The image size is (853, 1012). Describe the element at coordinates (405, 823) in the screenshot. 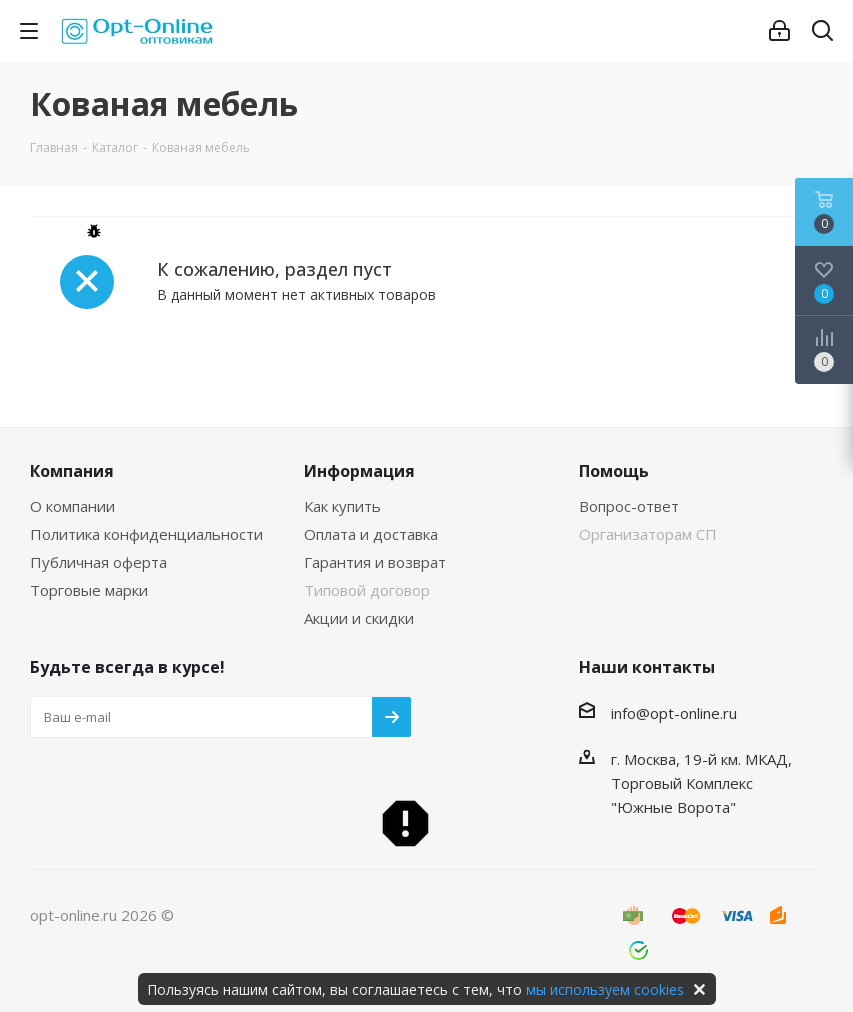

I see `report a problem or violation` at that location.